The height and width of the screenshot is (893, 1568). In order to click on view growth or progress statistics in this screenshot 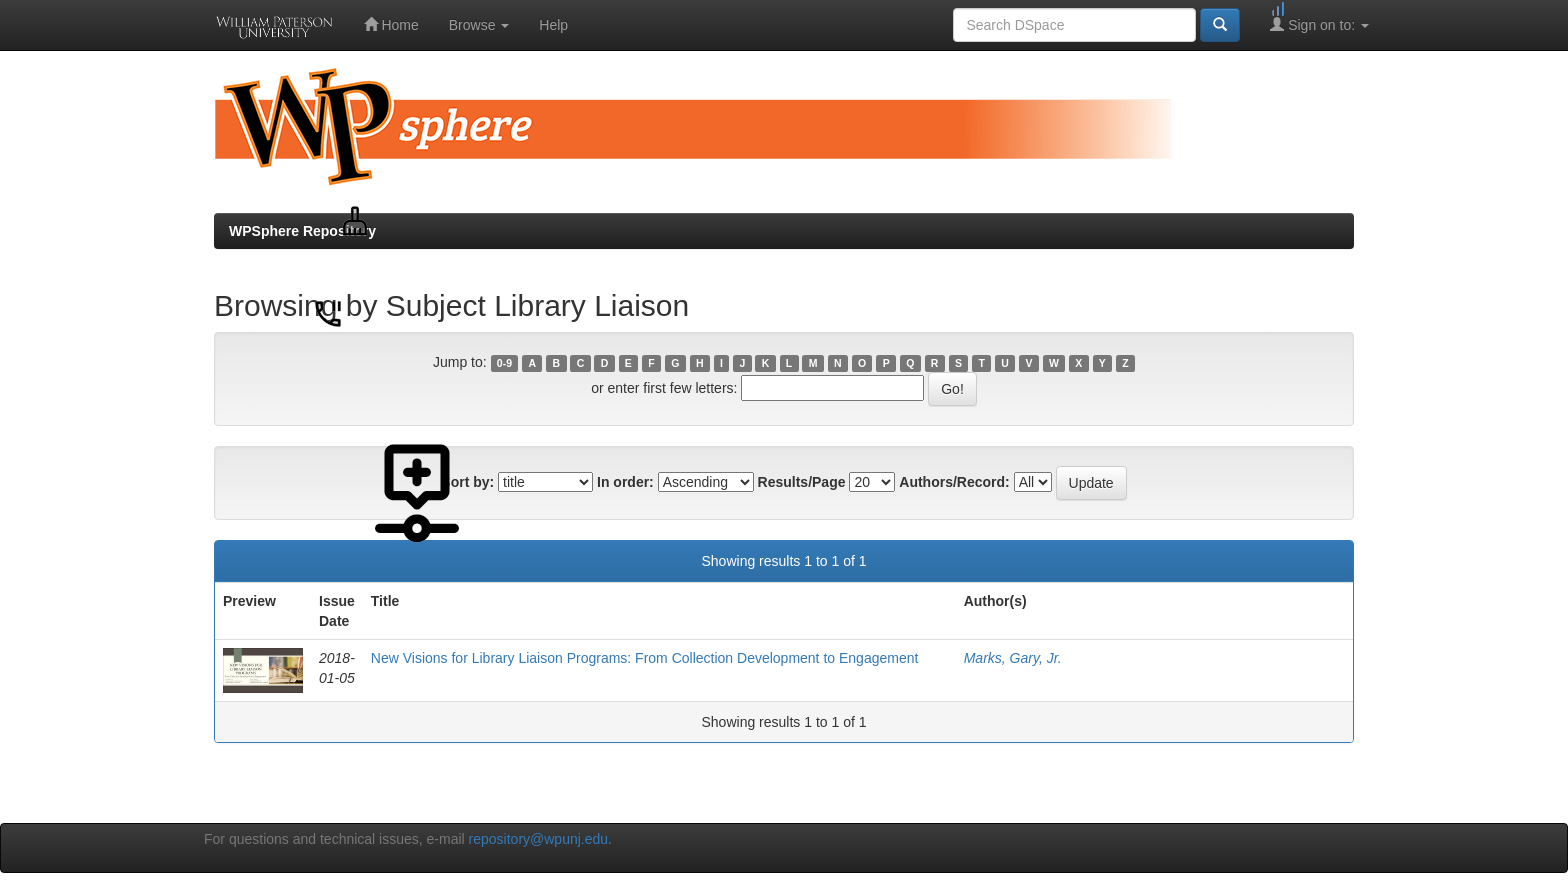, I will do `click(1278, 9)`.